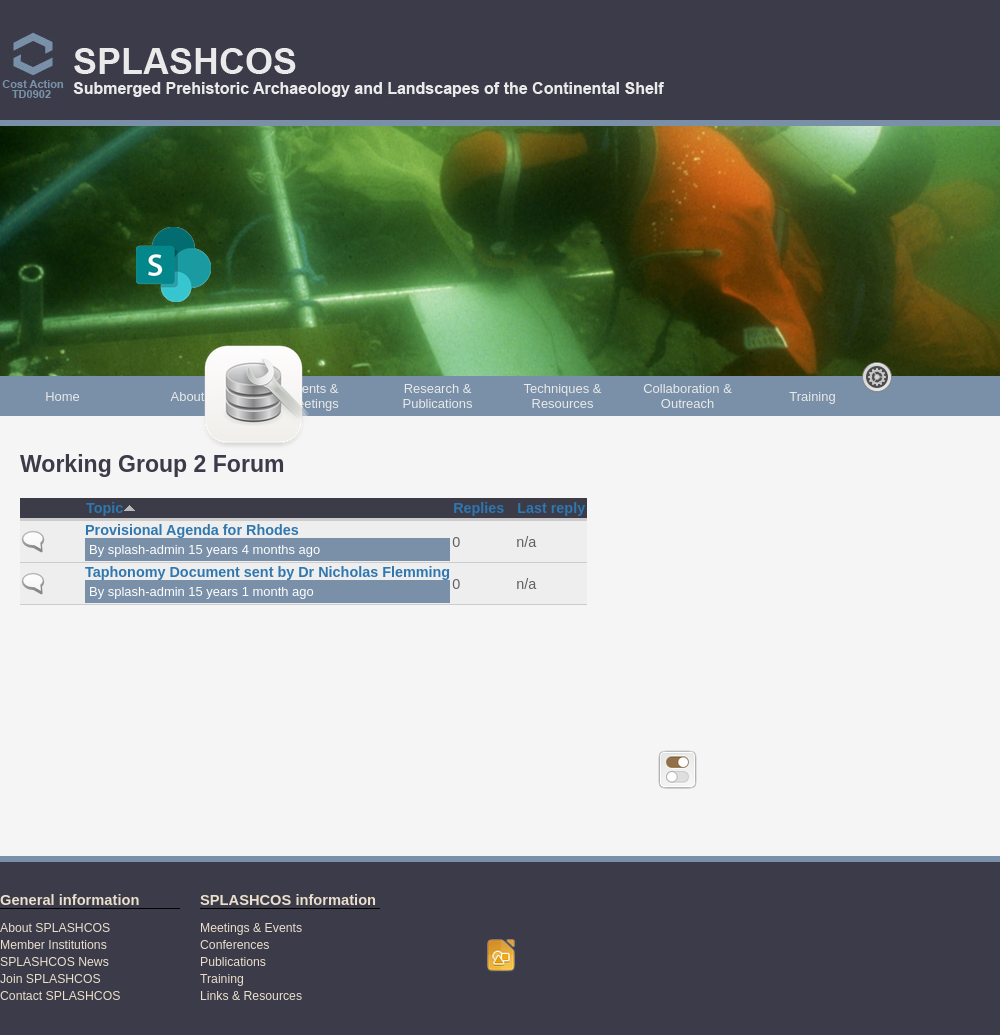 The height and width of the screenshot is (1035, 1000). I want to click on open Microsoft SharePoint app, so click(173, 264).